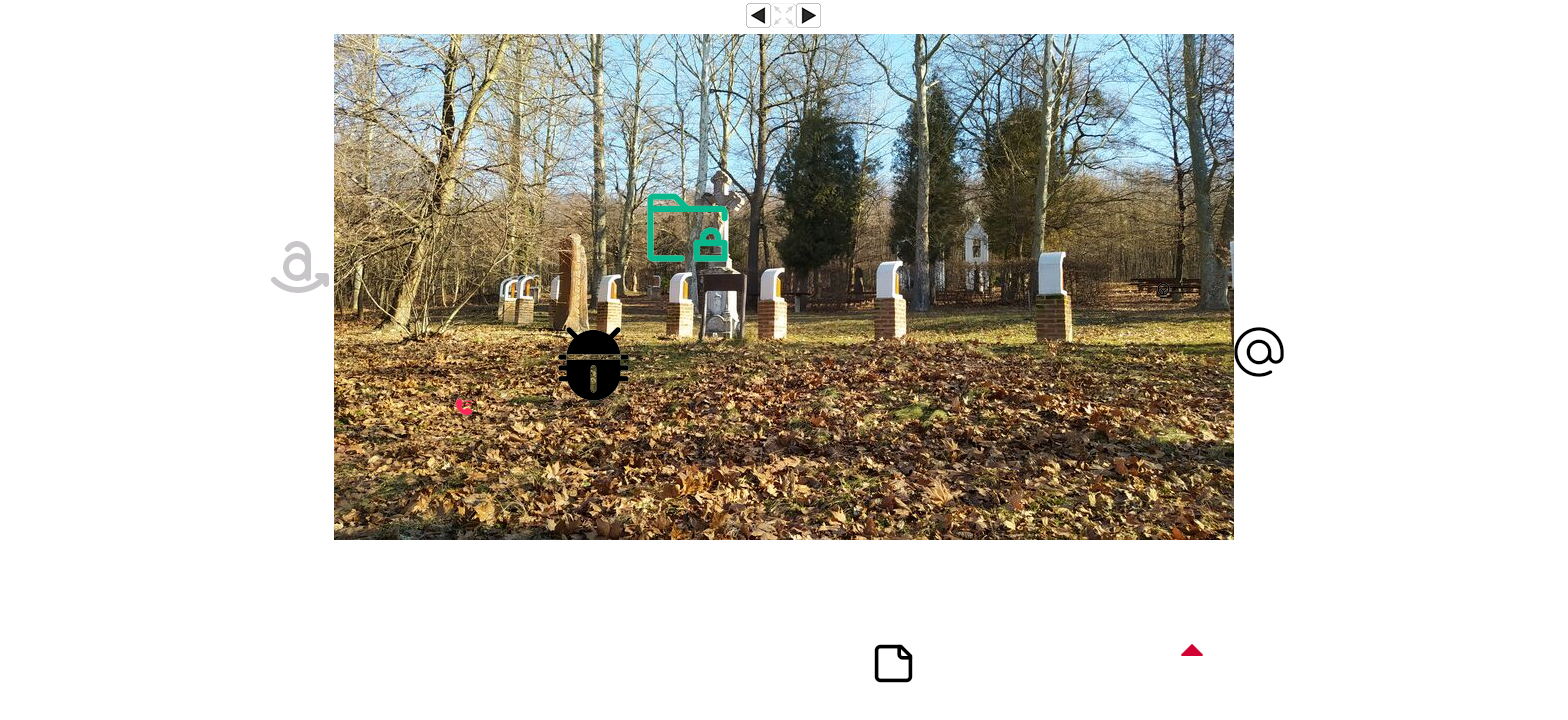 The height and width of the screenshot is (720, 1568). What do you see at coordinates (464, 406) in the screenshot?
I see `view contact list or phone directory` at bounding box center [464, 406].